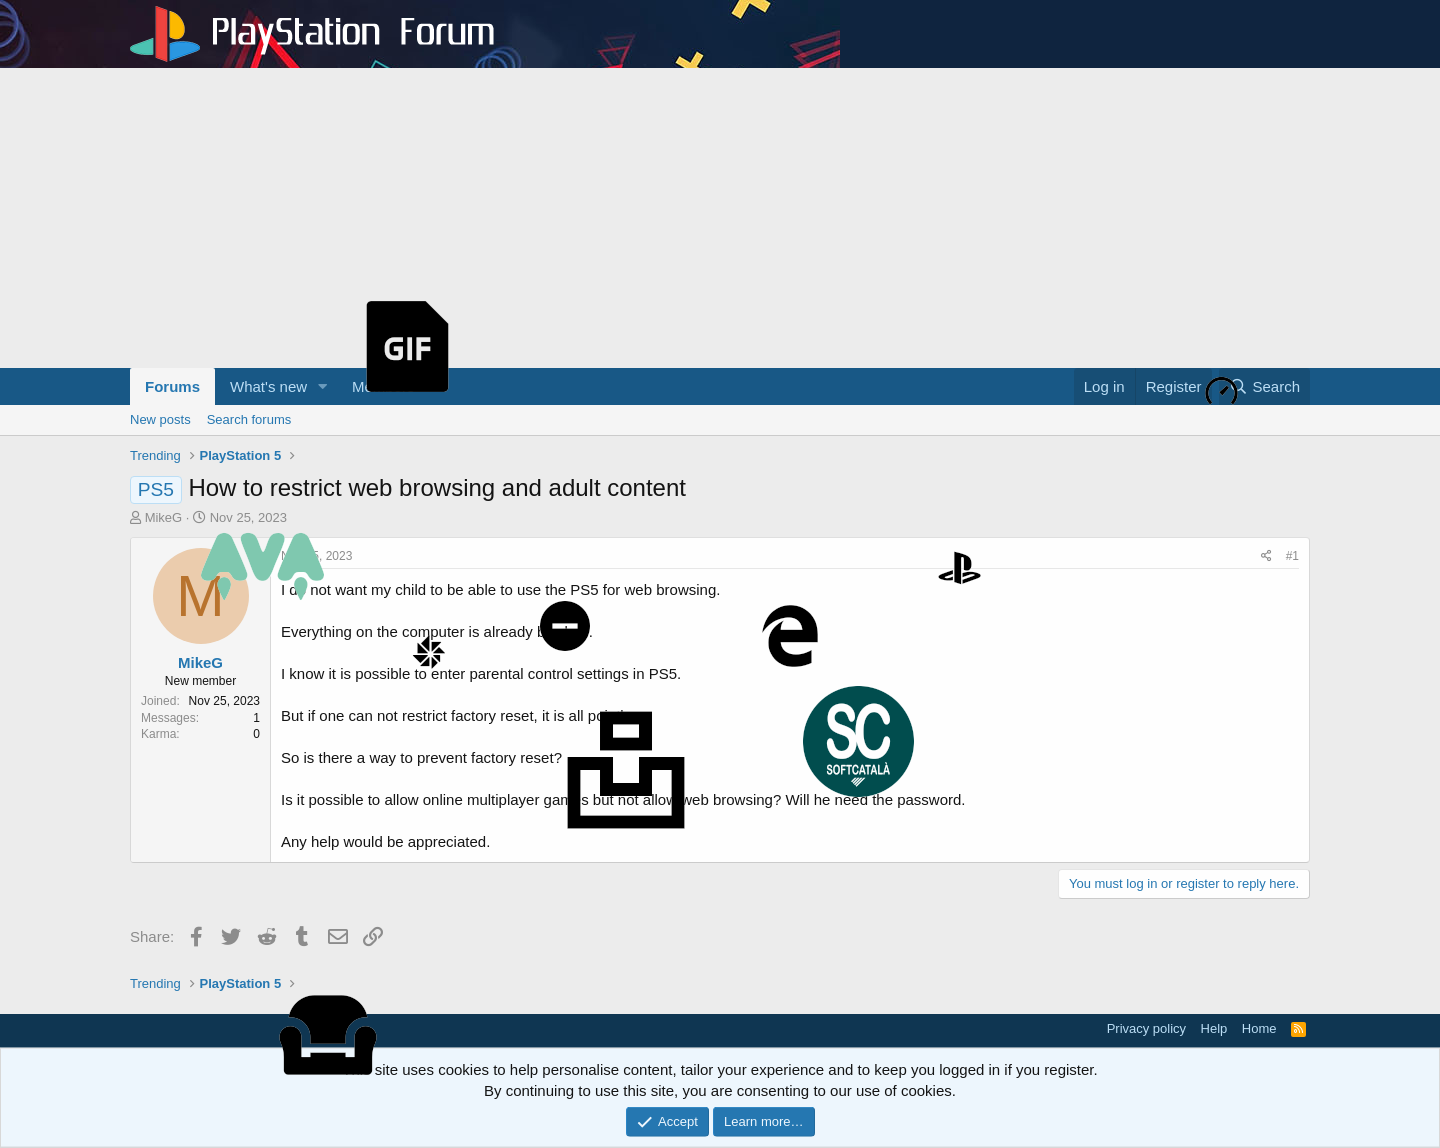 This screenshot has width=1440, height=1148. What do you see at coordinates (626, 770) in the screenshot?
I see `unsplash logo - access free stock photos` at bounding box center [626, 770].